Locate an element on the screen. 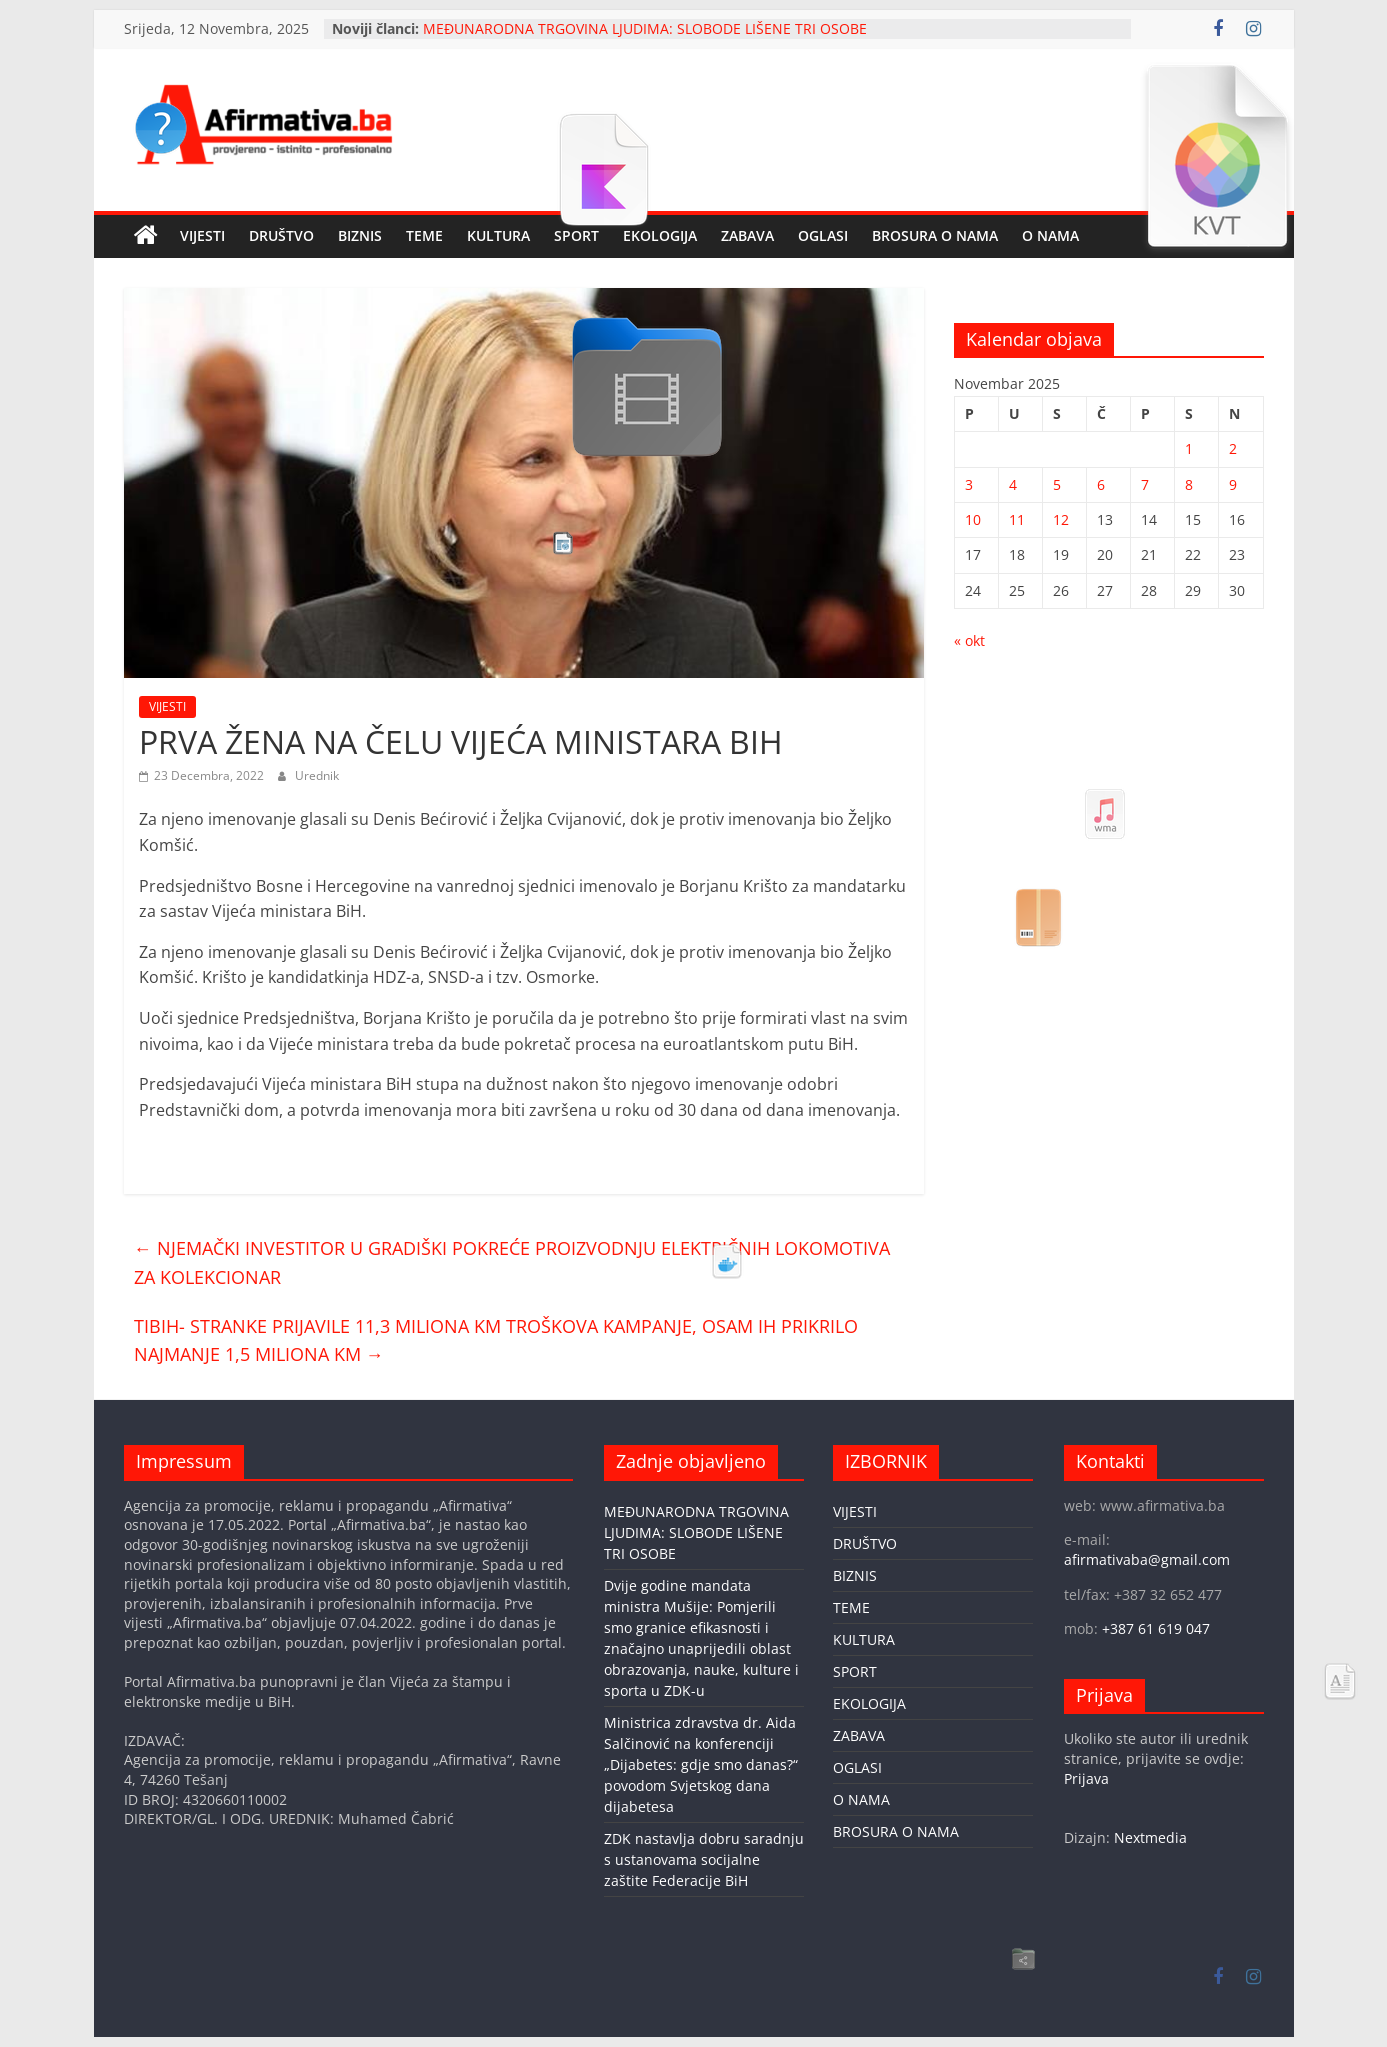  a windows media audio file is located at coordinates (1105, 814).